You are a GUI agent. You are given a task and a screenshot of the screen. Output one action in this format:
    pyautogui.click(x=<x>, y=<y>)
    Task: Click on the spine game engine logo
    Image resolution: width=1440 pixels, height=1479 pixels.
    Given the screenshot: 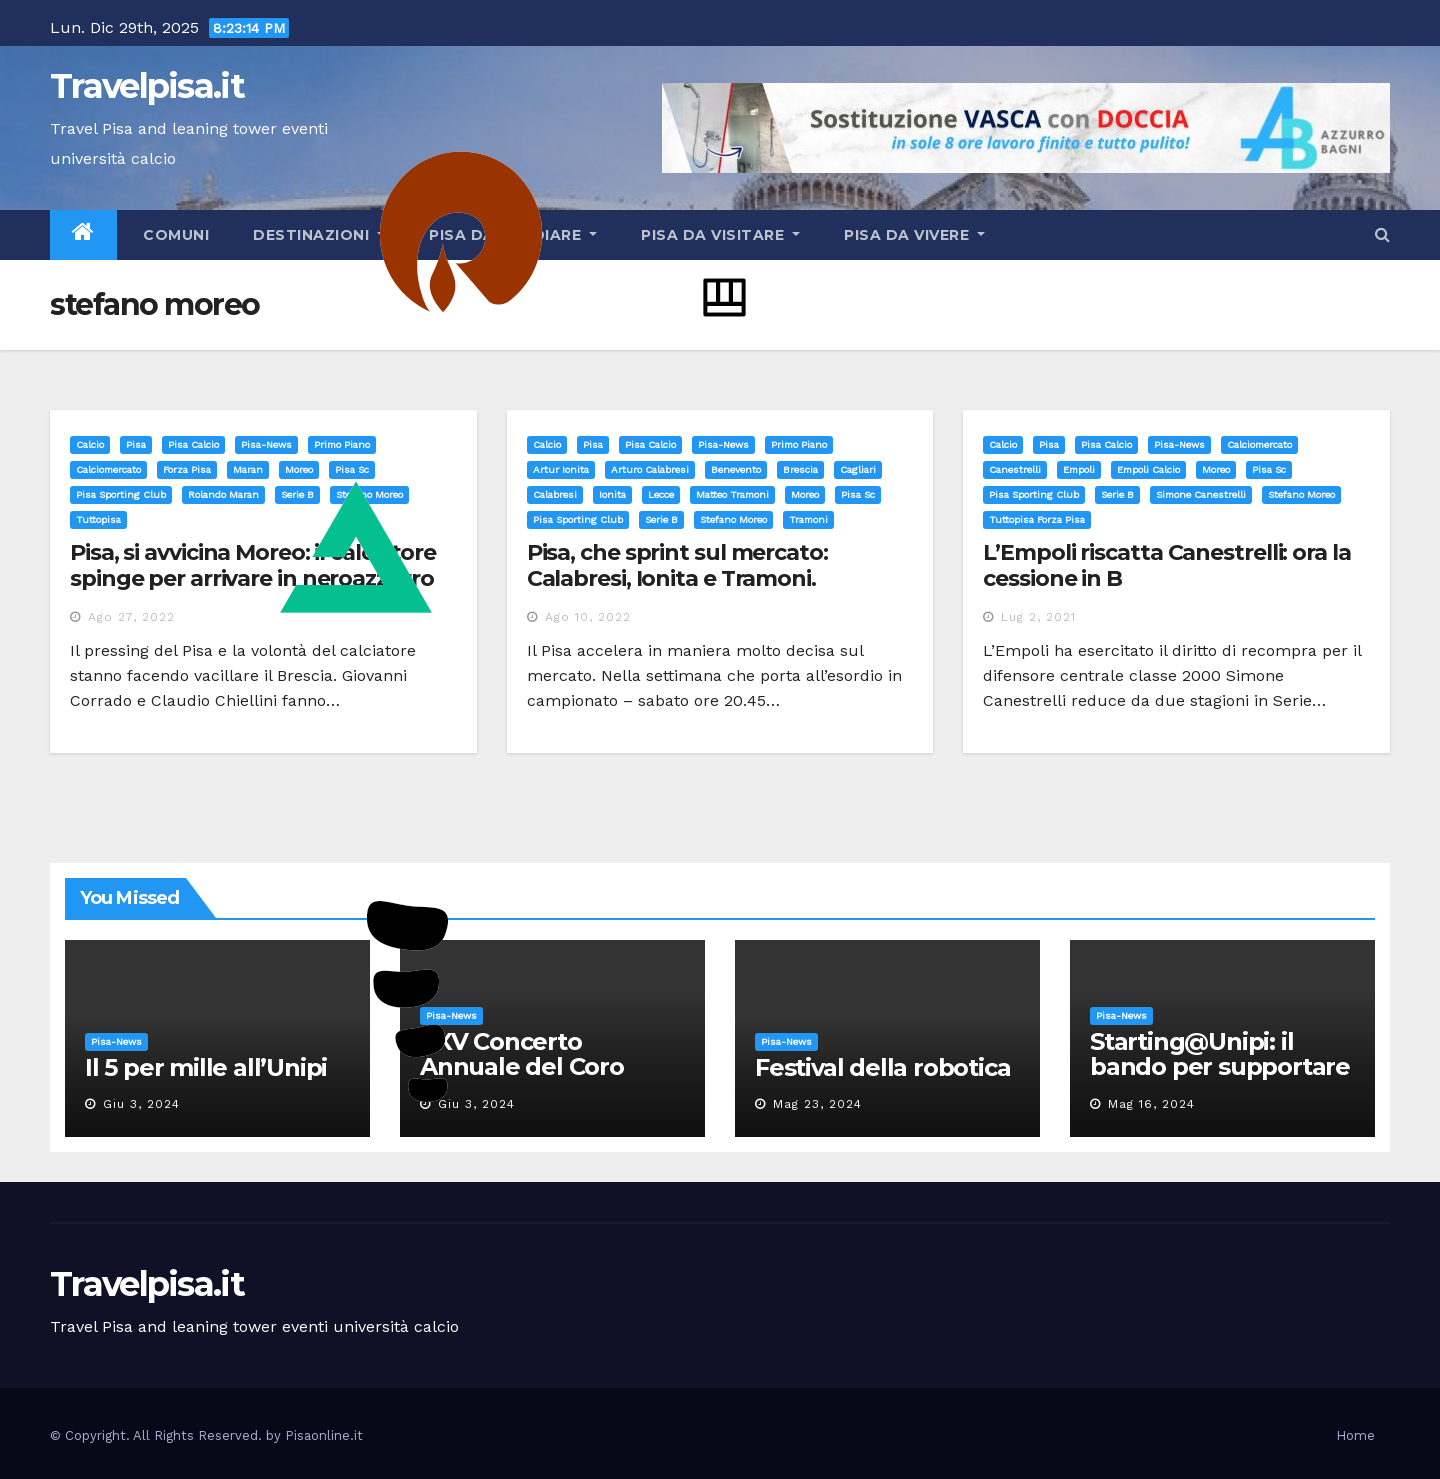 What is the action you would take?
    pyautogui.click(x=407, y=1001)
    